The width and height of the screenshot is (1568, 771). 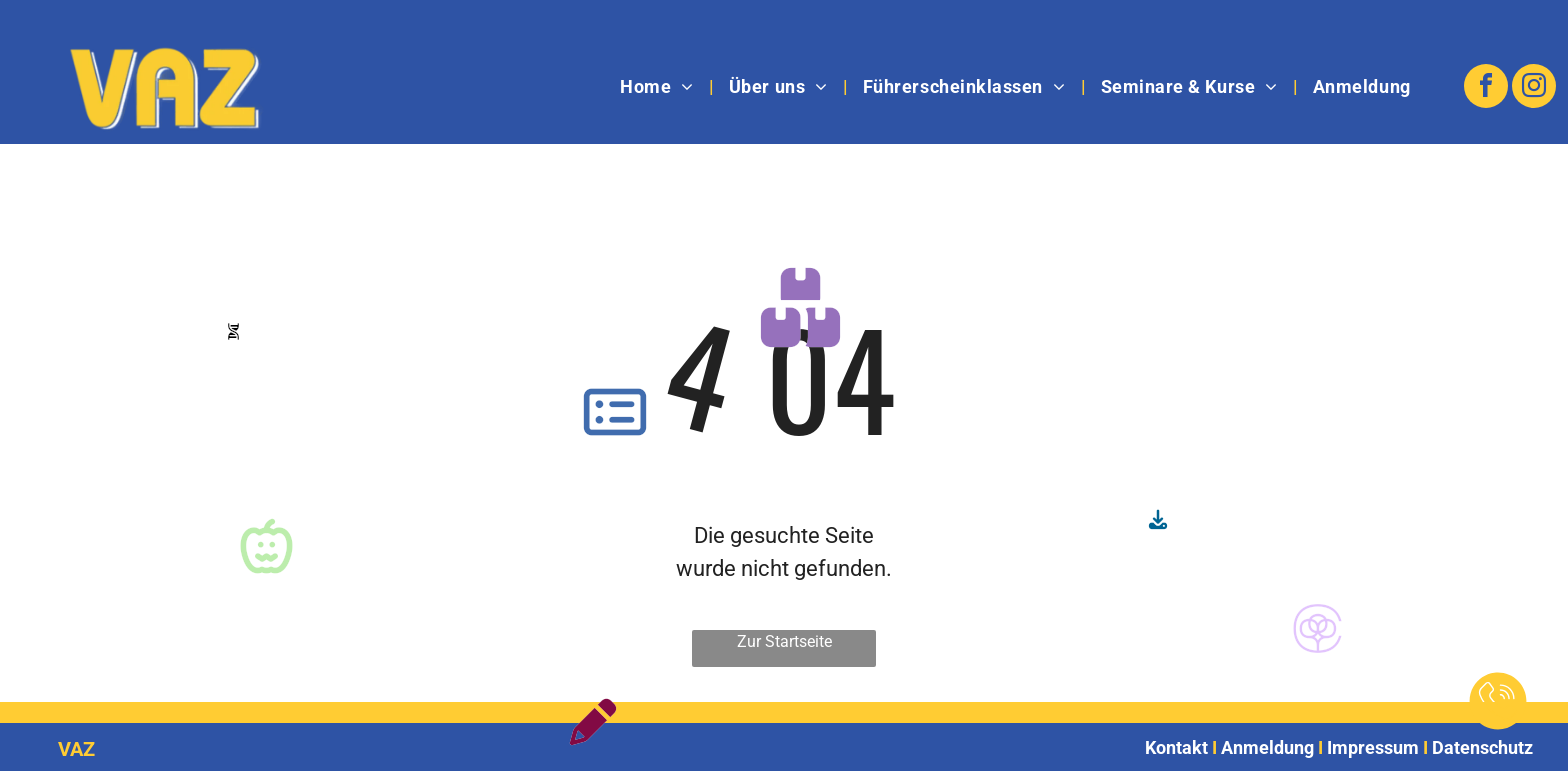 I want to click on view inventory or packages, so click(x=800, y=307).